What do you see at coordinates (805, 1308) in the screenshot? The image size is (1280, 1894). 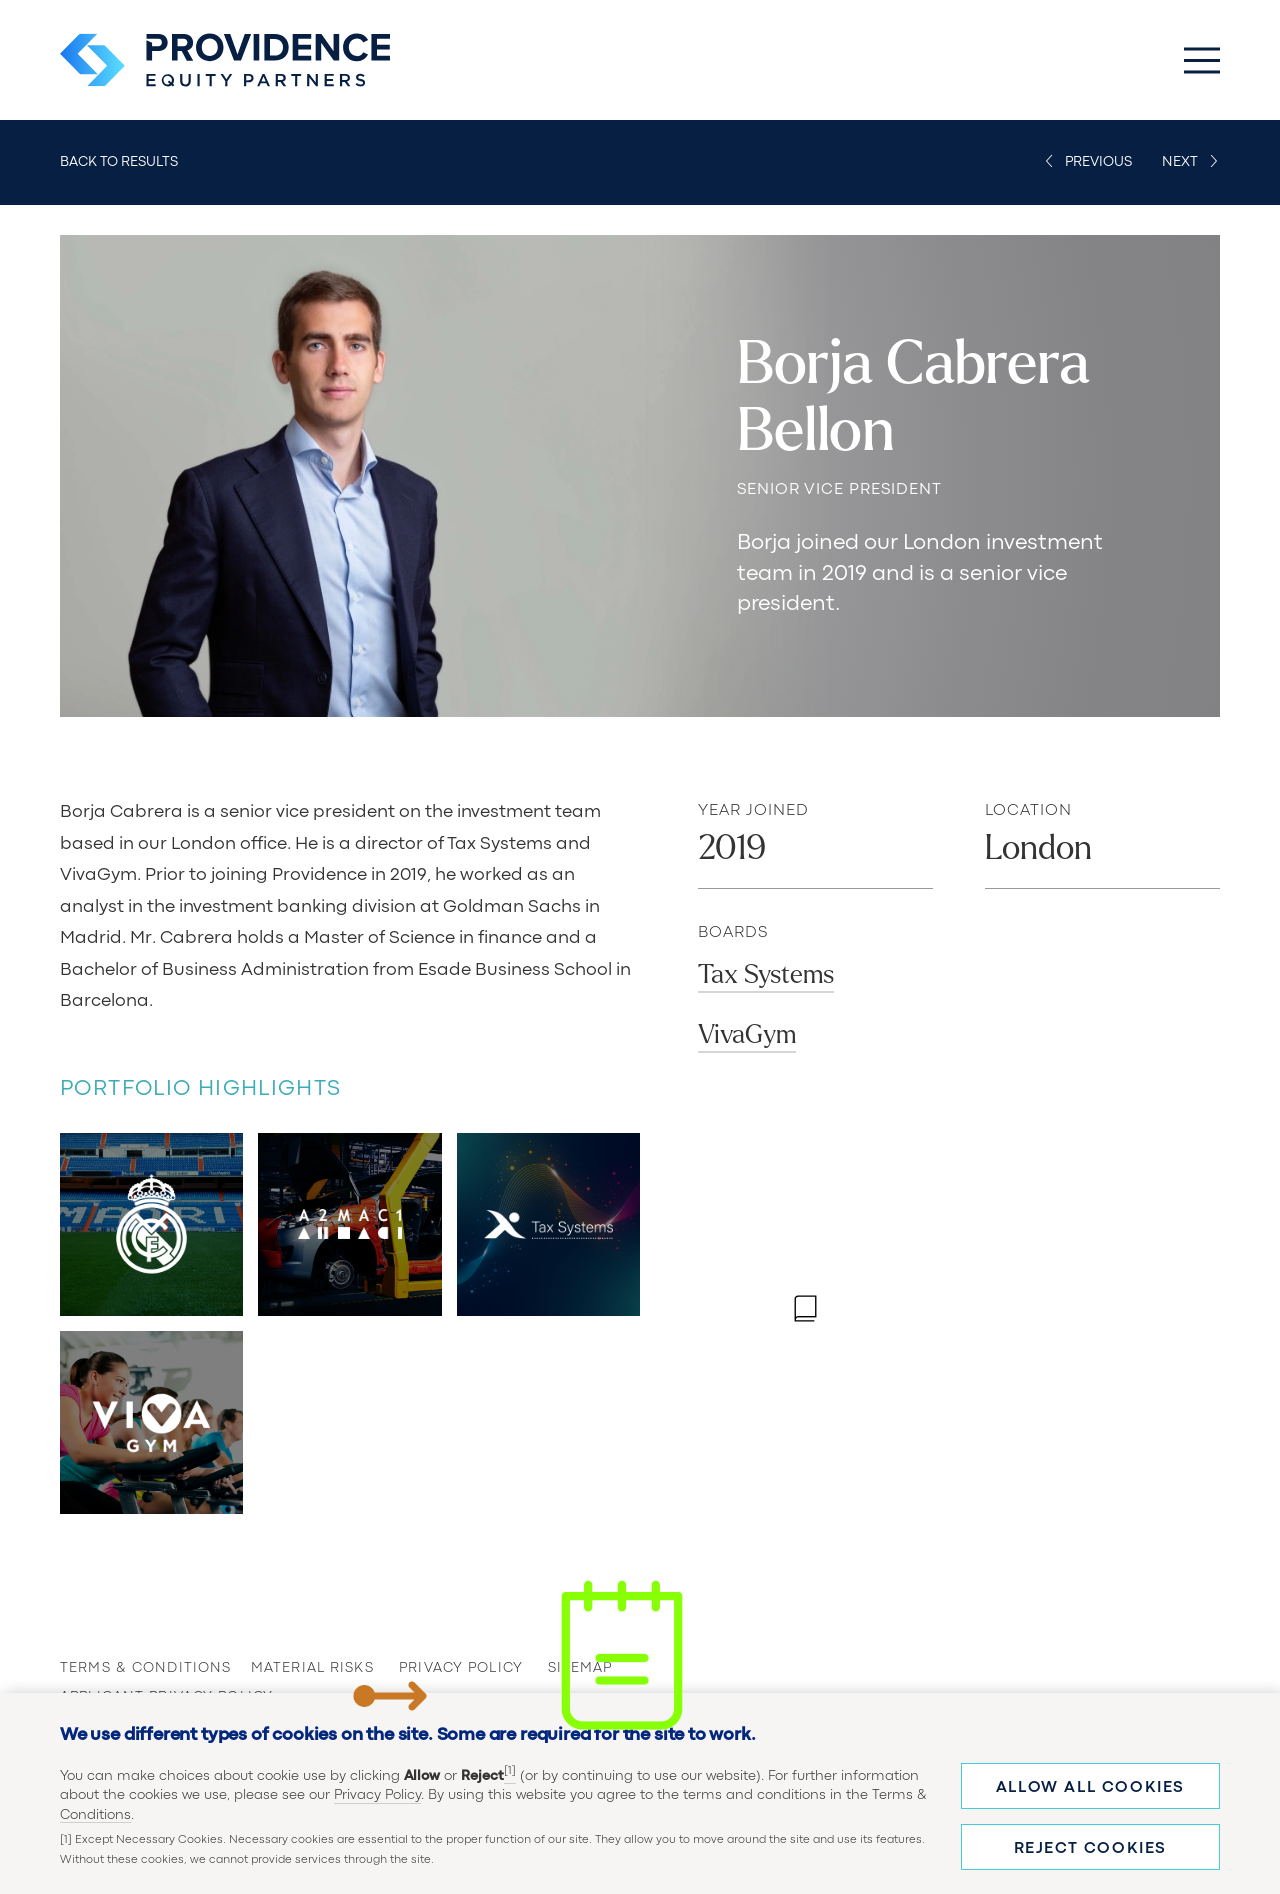 I see `open a book or reading view` at bounding box center [805, 1308].